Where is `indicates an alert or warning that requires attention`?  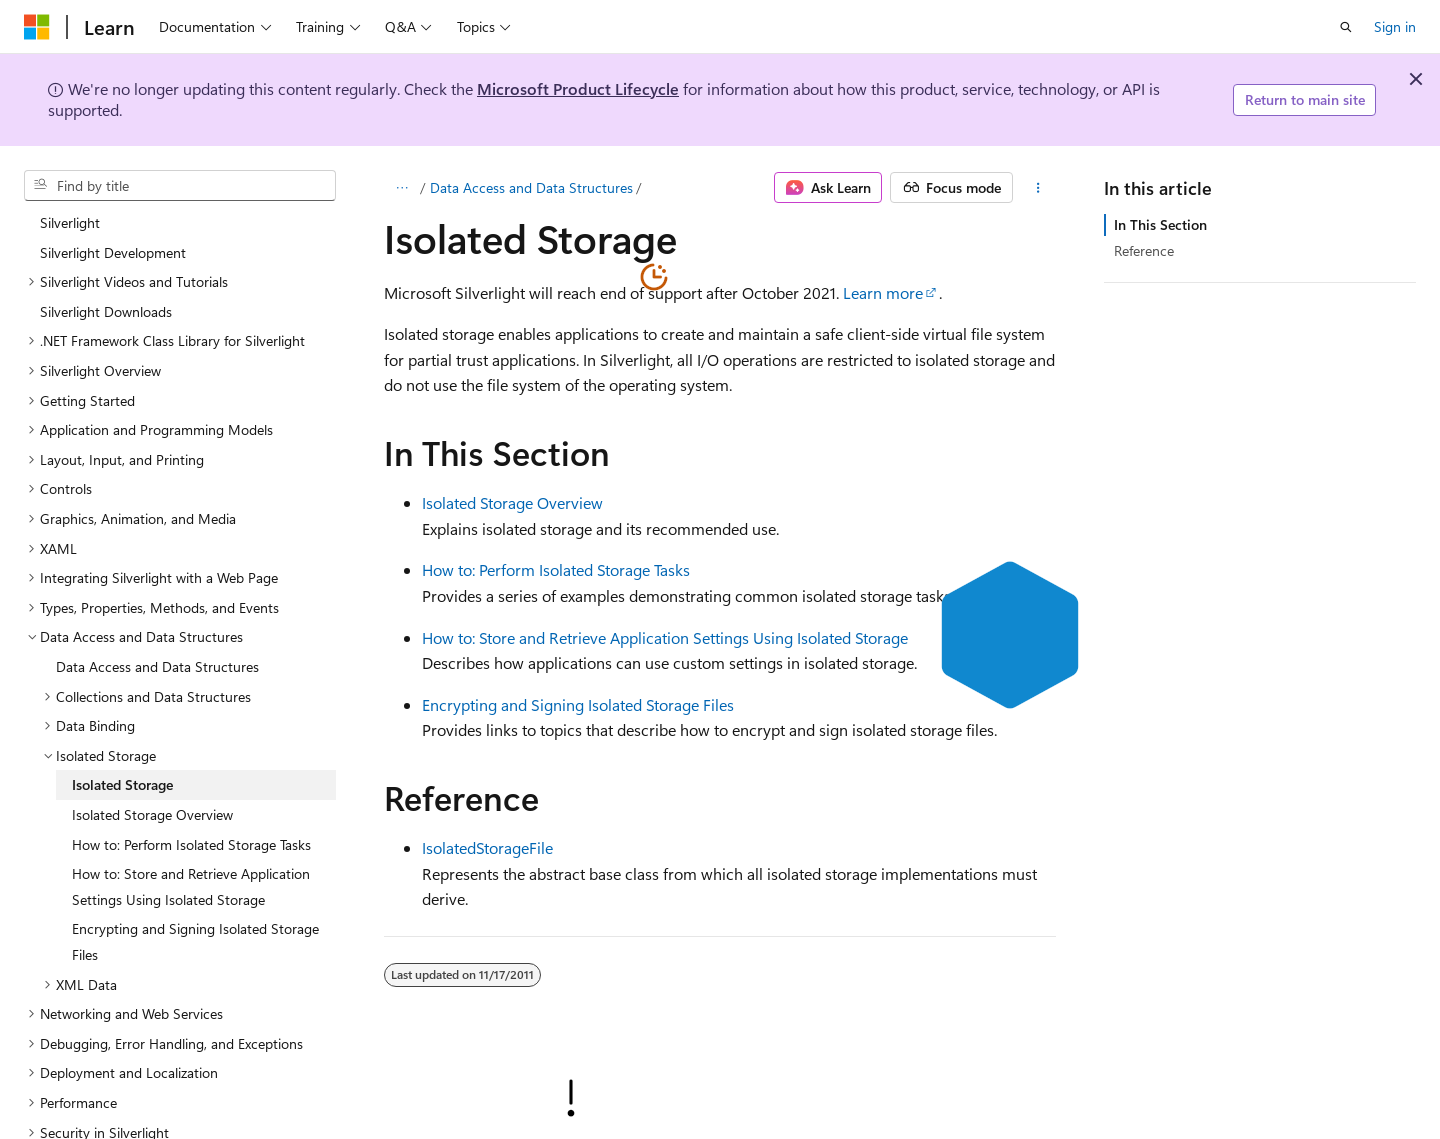 indicates an alert or warning that requires attention is located at coordinates (571, 1098).